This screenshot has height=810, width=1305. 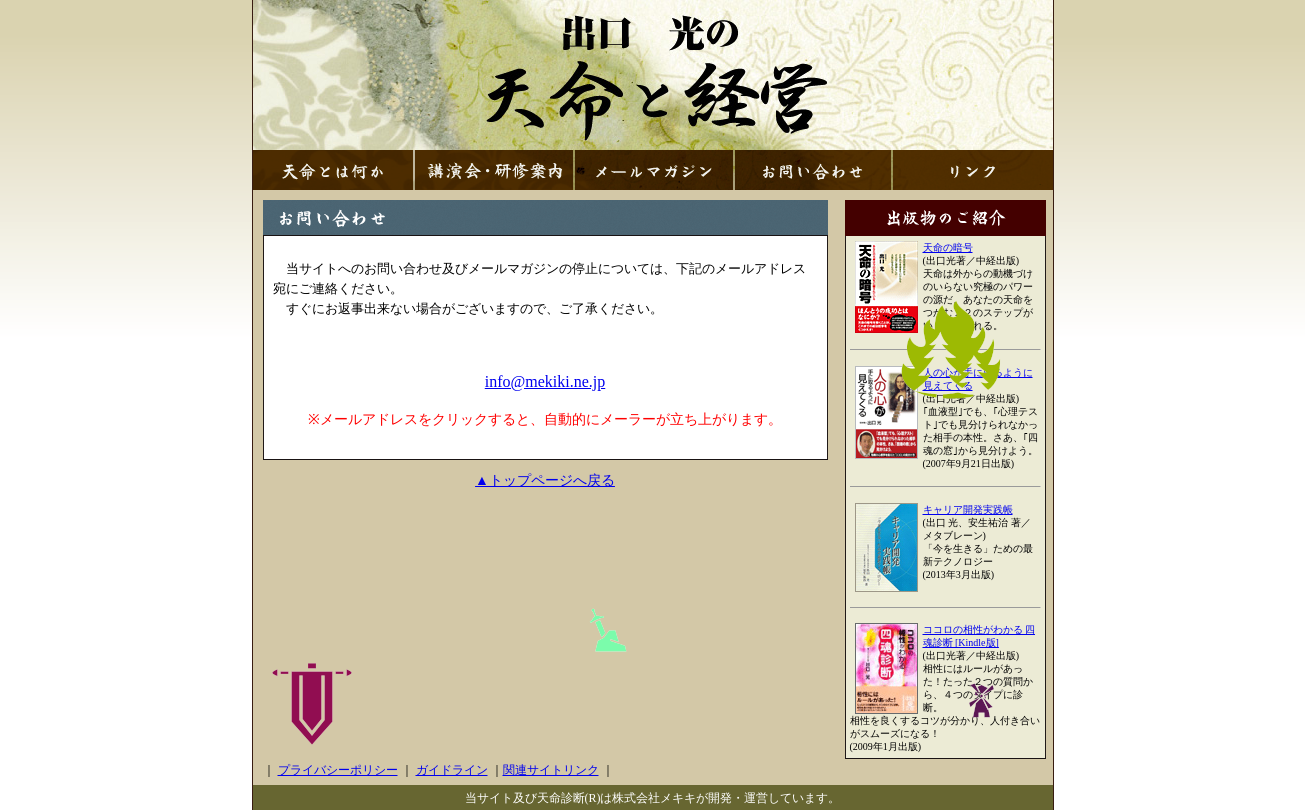 What do you see at coordinates (607, 630) in the screenshot?
I see `access legendary or rare items` at bounding box center [607, 630].